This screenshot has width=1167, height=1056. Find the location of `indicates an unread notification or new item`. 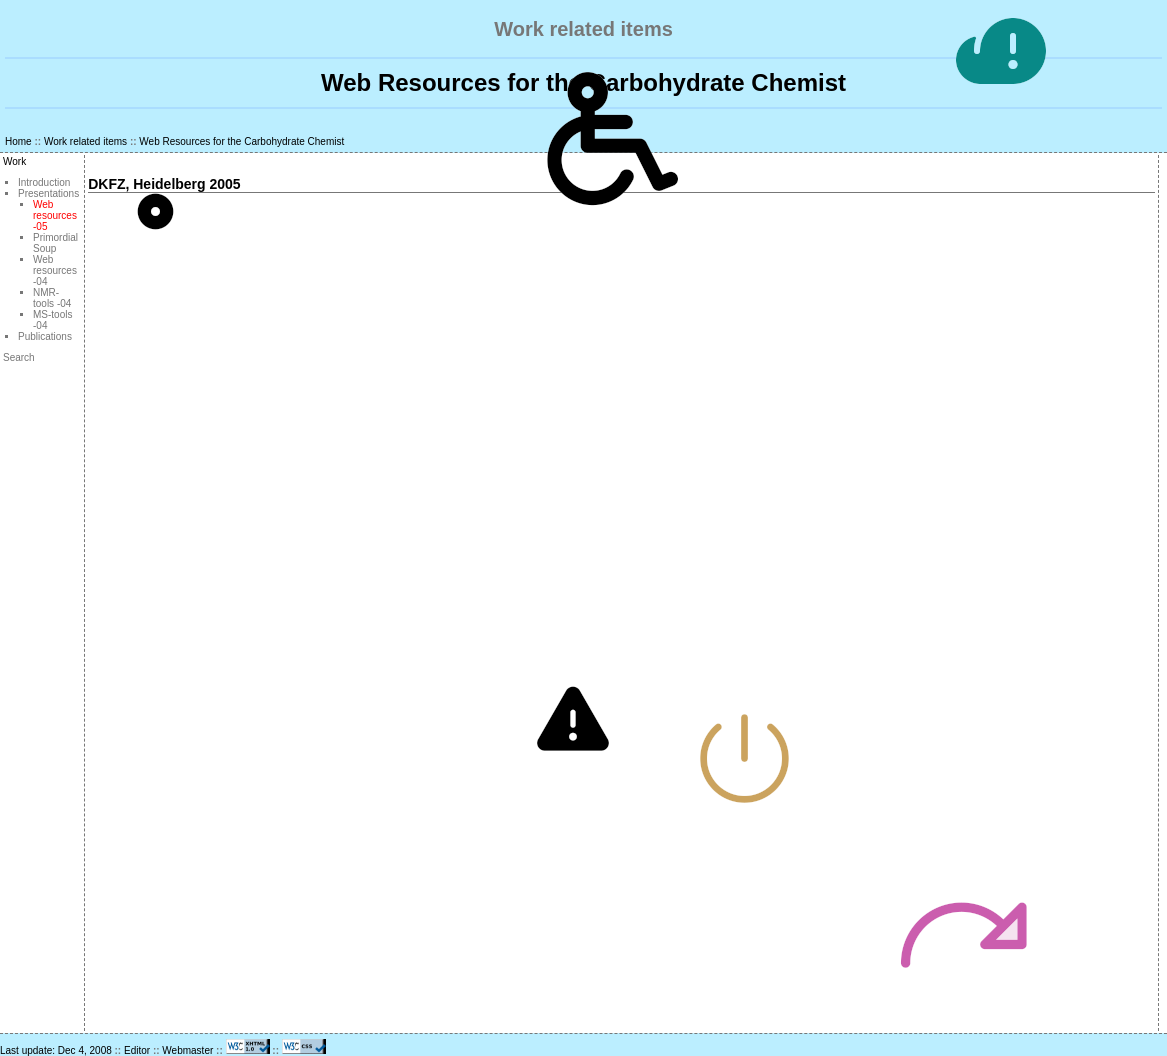

indicates an unread notification or new item is located at coordinates (155, 211).